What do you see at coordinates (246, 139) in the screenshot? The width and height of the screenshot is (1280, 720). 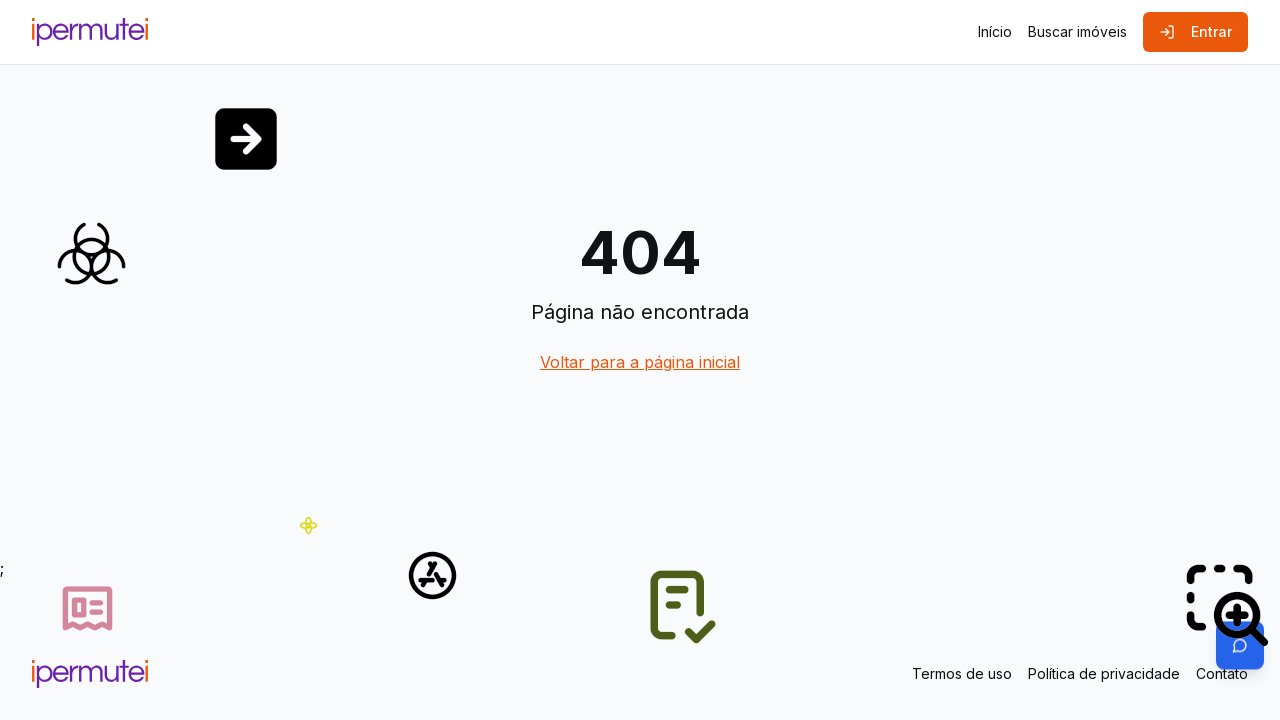 I see `proceed to next step` at bounding box center [246, 139].